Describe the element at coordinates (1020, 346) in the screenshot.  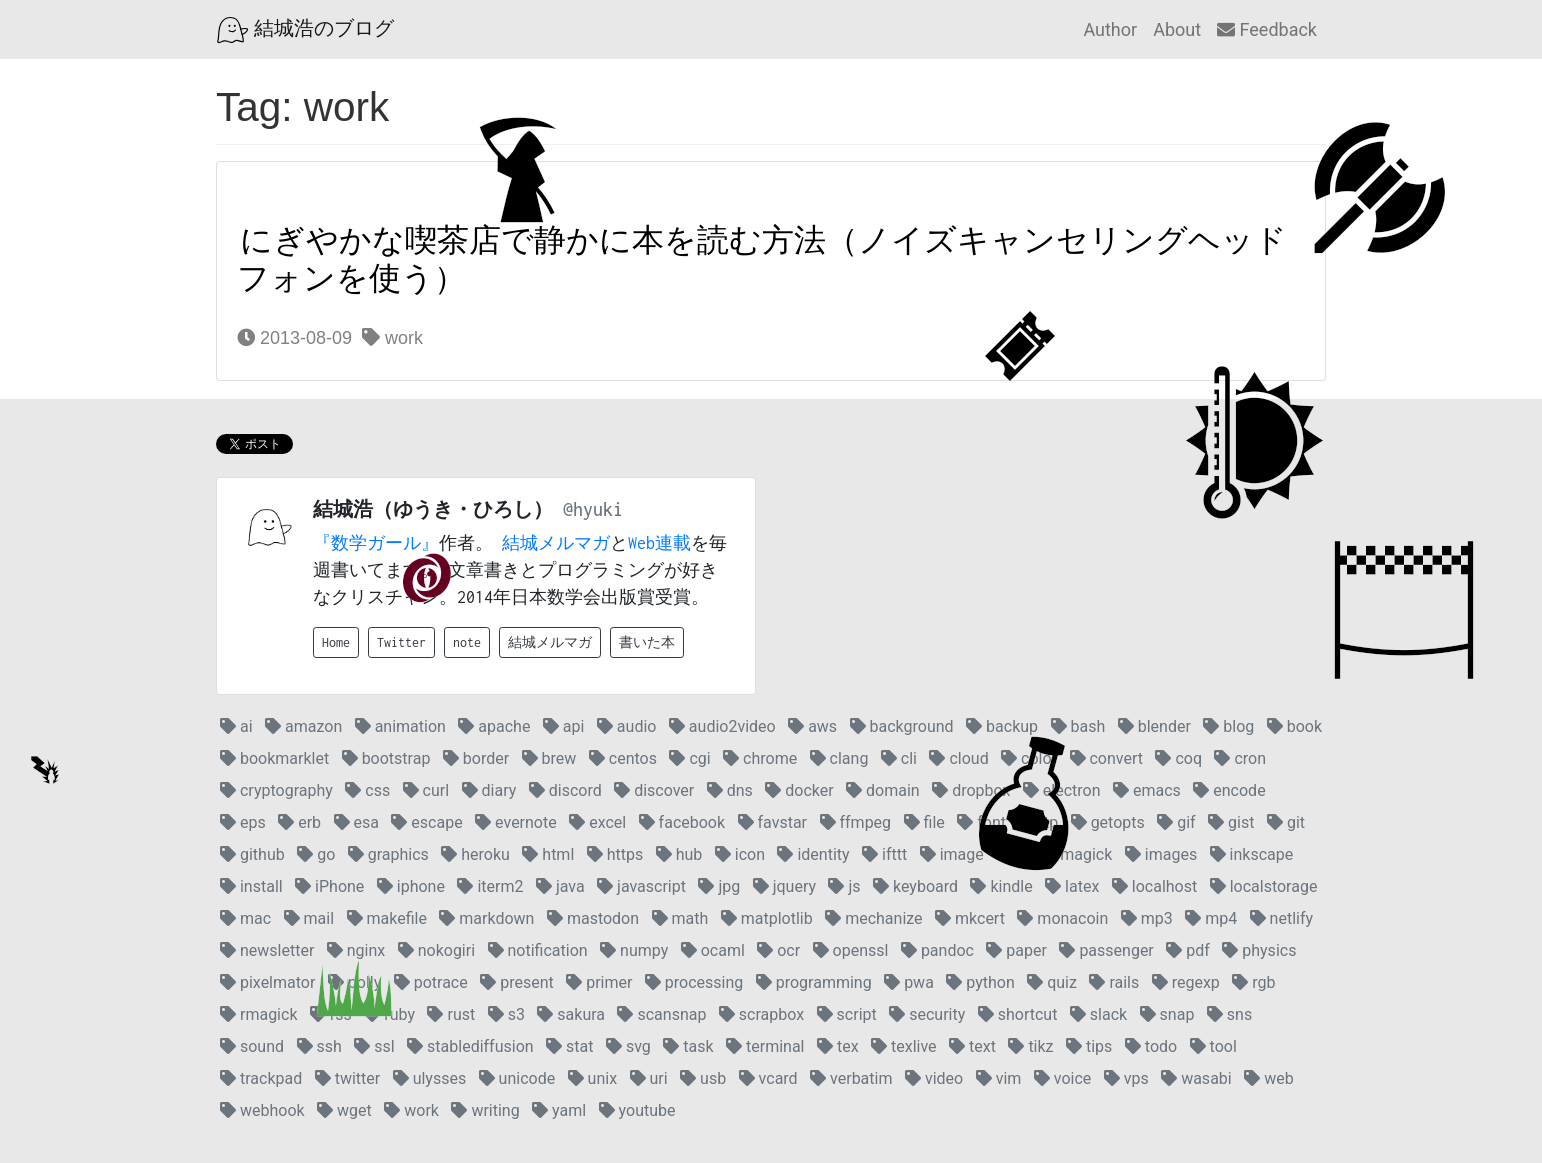
I see `view your tickets or passes` at that location.